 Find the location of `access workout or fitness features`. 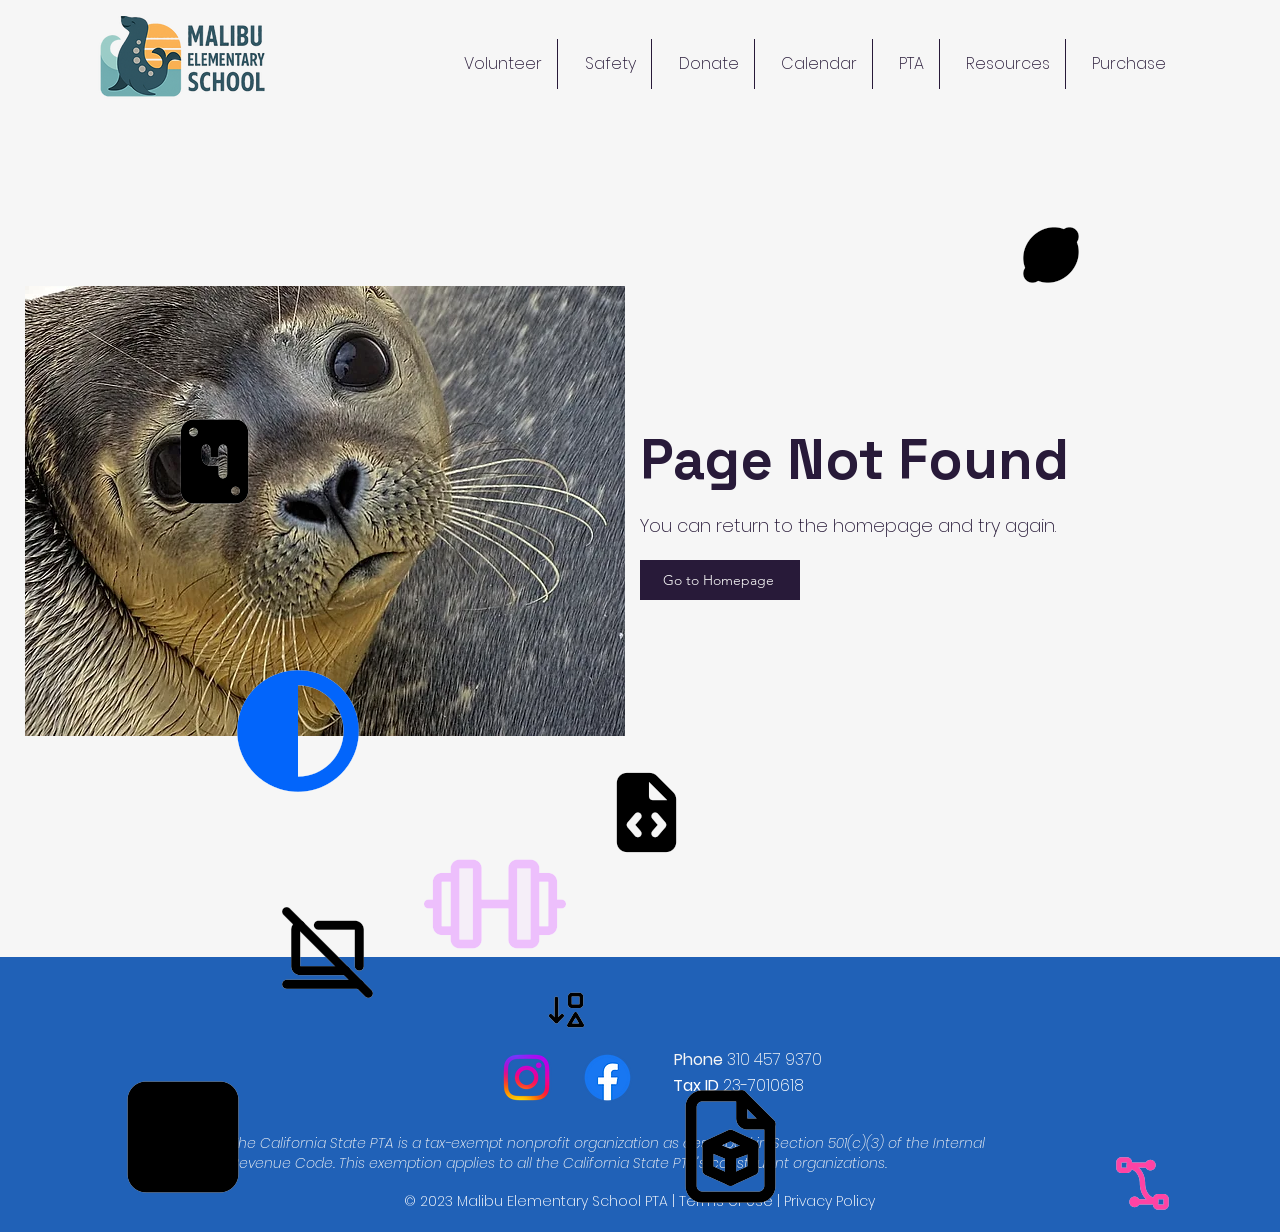

access workout or fitness features is located at coordinates (495, 904).